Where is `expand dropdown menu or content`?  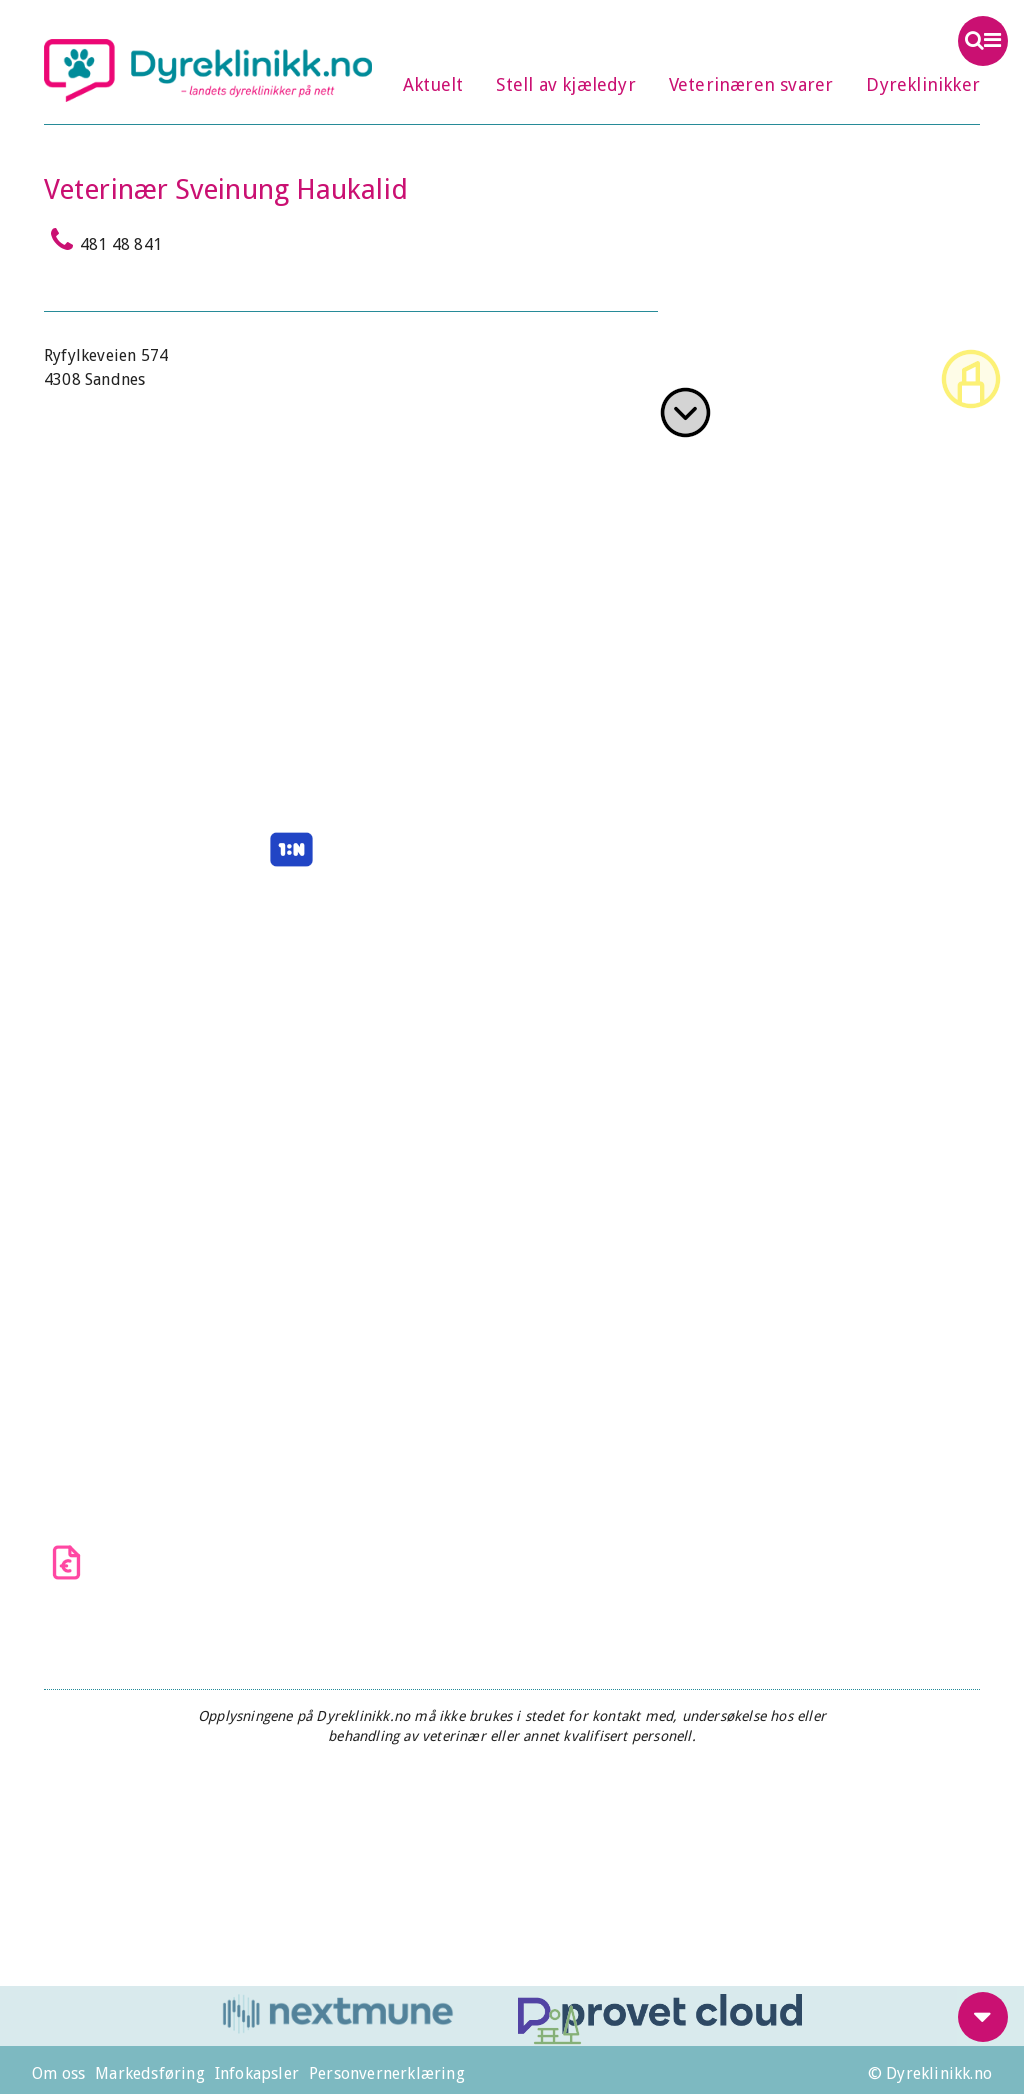
expand dropdown menu or content is located at coordinates (685, 412).